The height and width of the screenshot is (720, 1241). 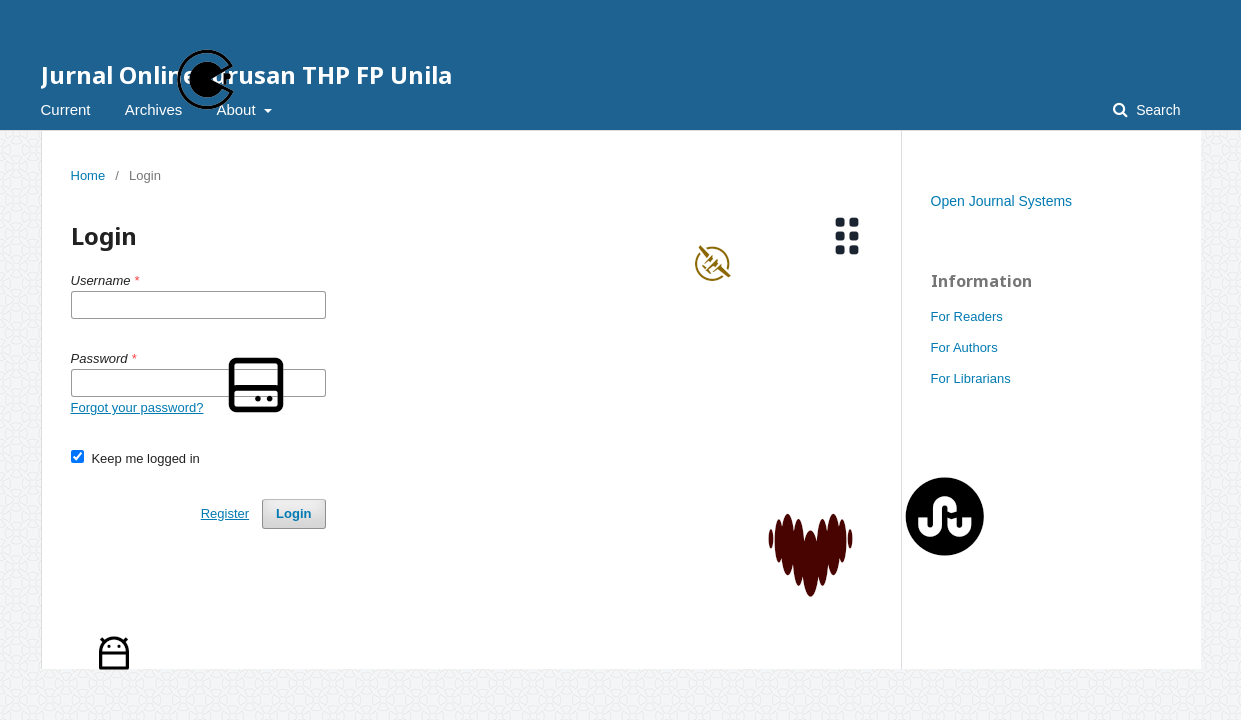 What do you see at coordinates (847, 236) in the screenshot?
I see `drag to reorder items vertically` at bounding box center [847, 236].